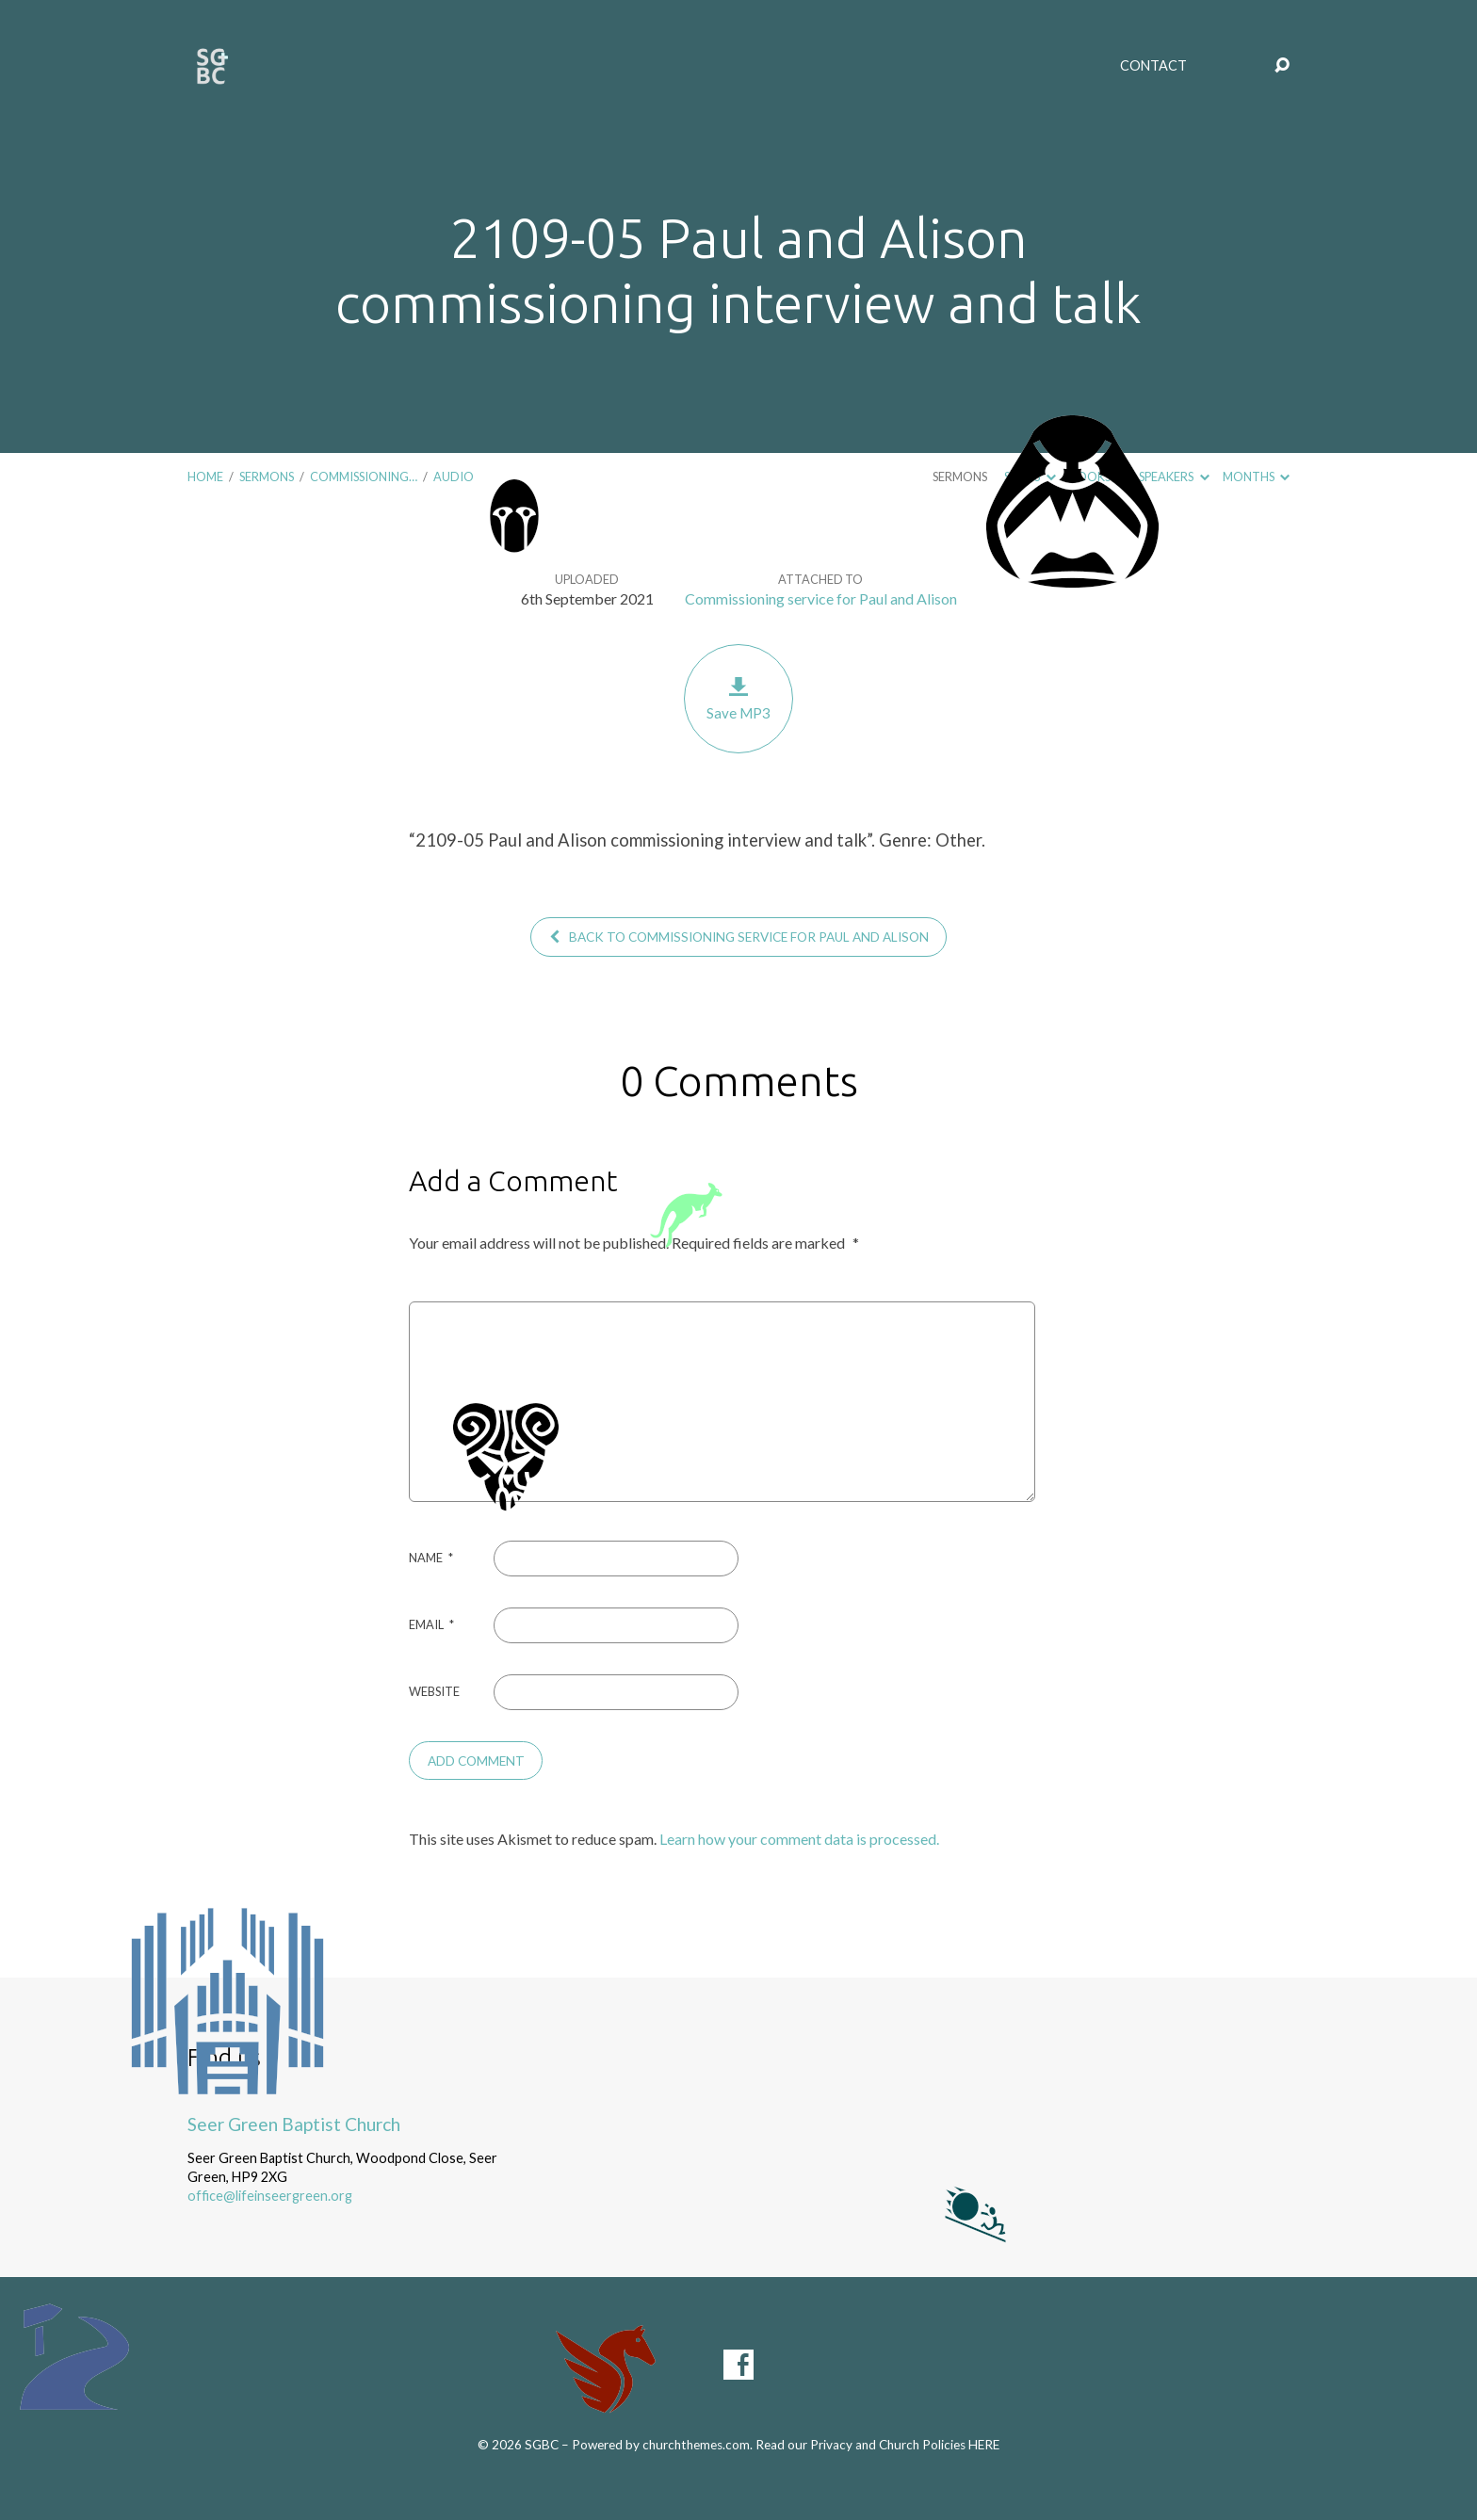 Image resolution: width=1477 pixels, height=2520 pixels. Describe the element at coordinates (606, 2369) in the screenshot. I see `mythical creature or fantasy game element` at that location.